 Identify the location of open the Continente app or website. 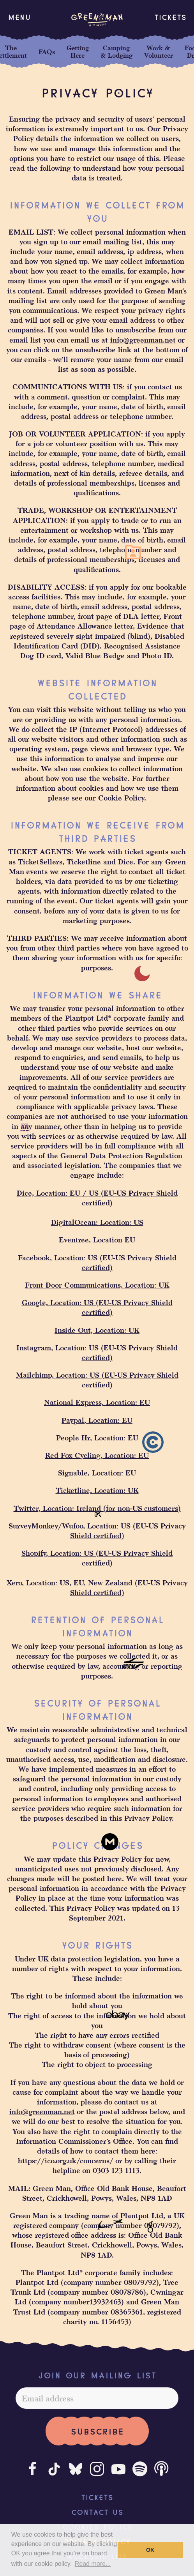
(153, 1442).